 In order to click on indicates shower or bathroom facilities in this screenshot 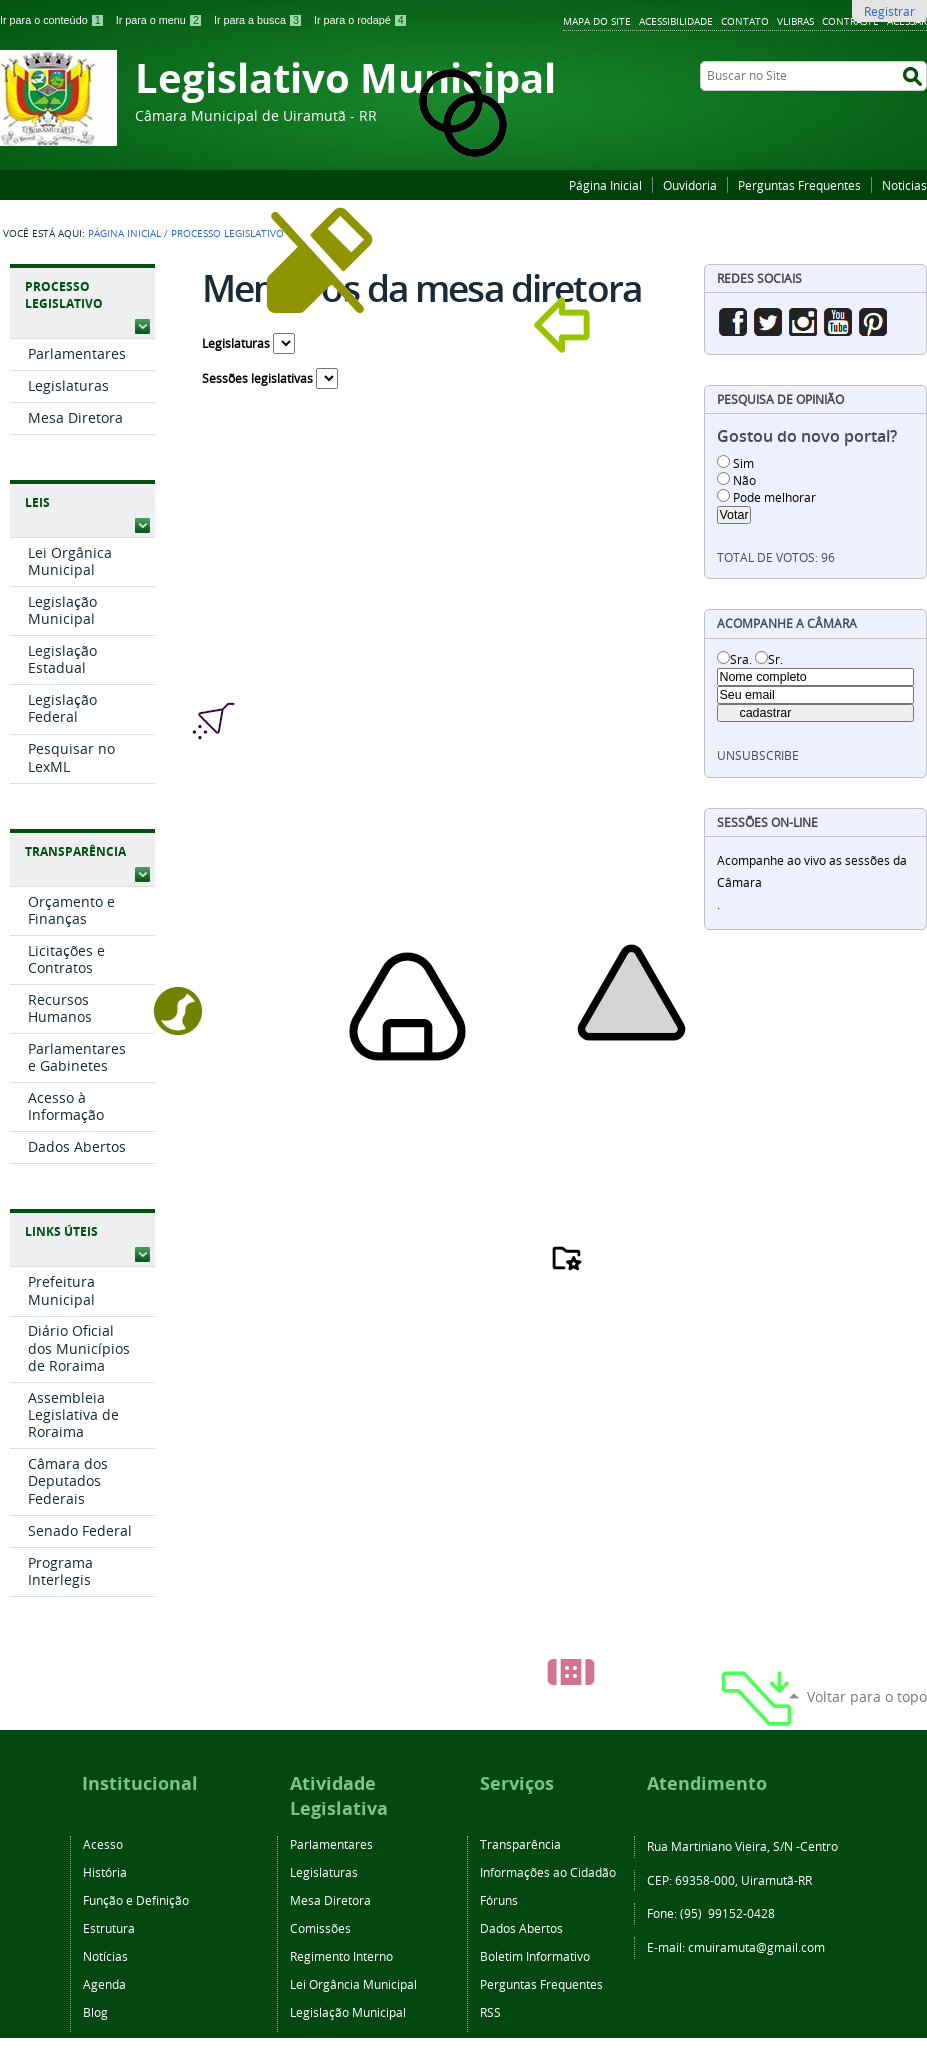, I will do `click(213, 719)`.